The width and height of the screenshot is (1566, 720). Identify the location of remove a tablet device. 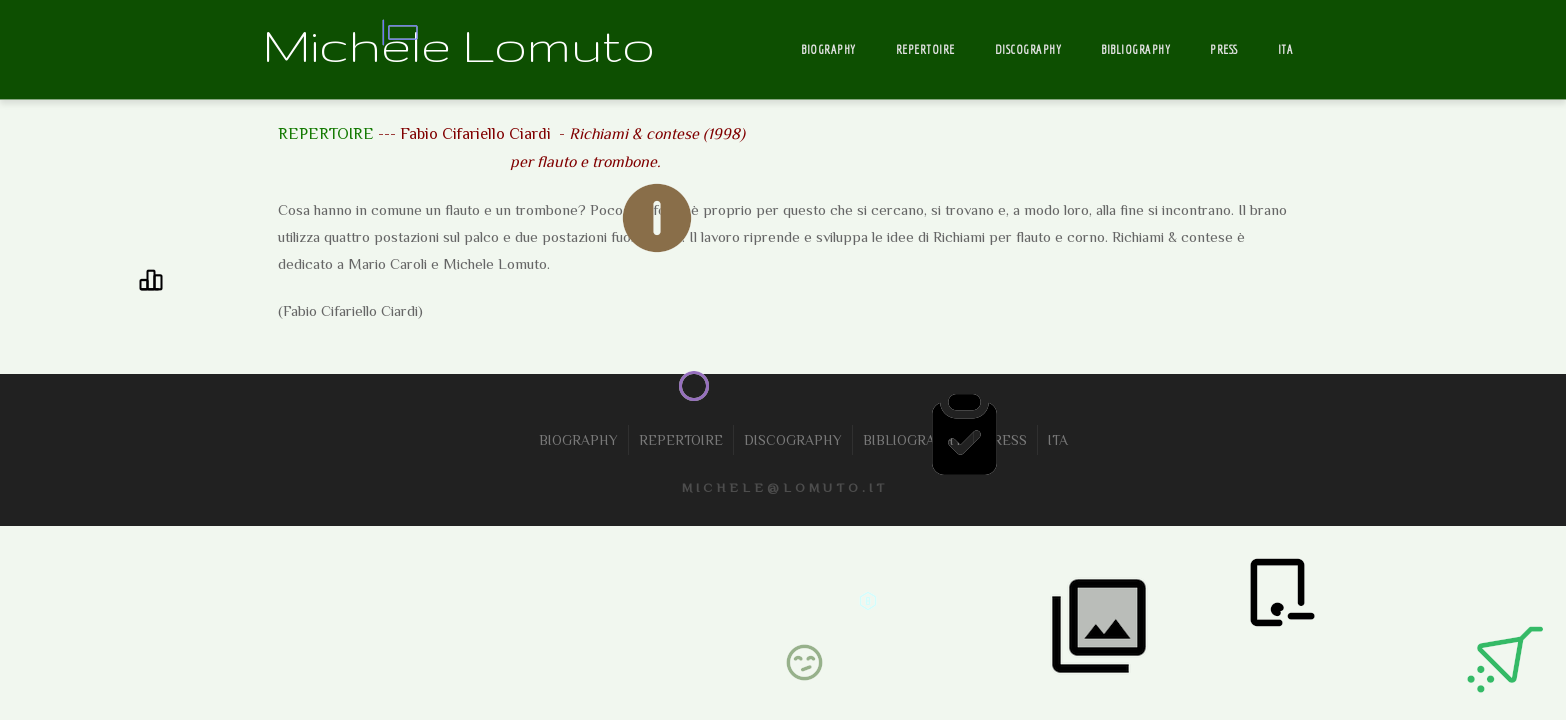
(1277, 592).